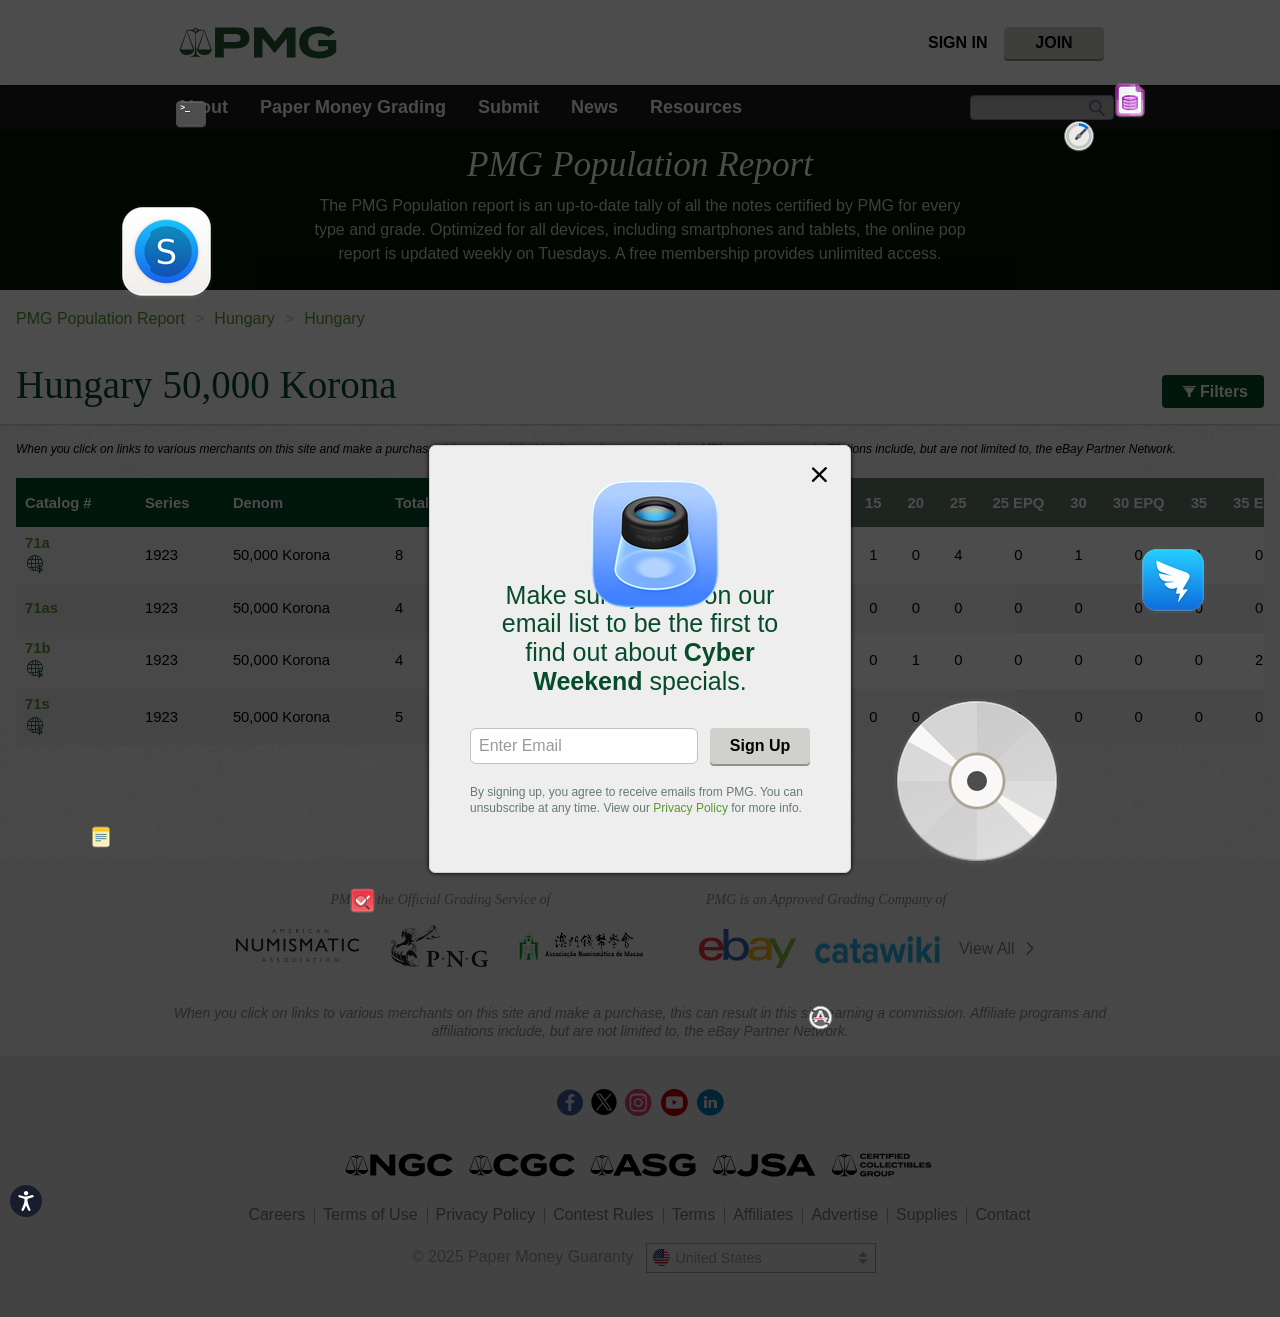 The width and height of the screenshot is (1280, 1317). Describe the element at coordinates (191, 114) in the screenshot. I see `open the terminal application` at that location.